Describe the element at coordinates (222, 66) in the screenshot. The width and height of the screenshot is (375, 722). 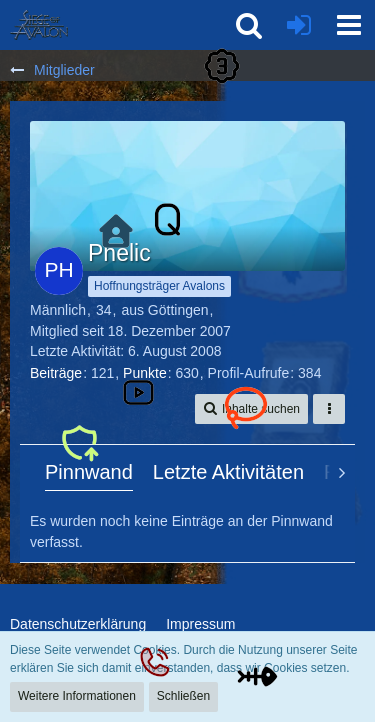
I see `indicates third place or bronze ranking` at that location.